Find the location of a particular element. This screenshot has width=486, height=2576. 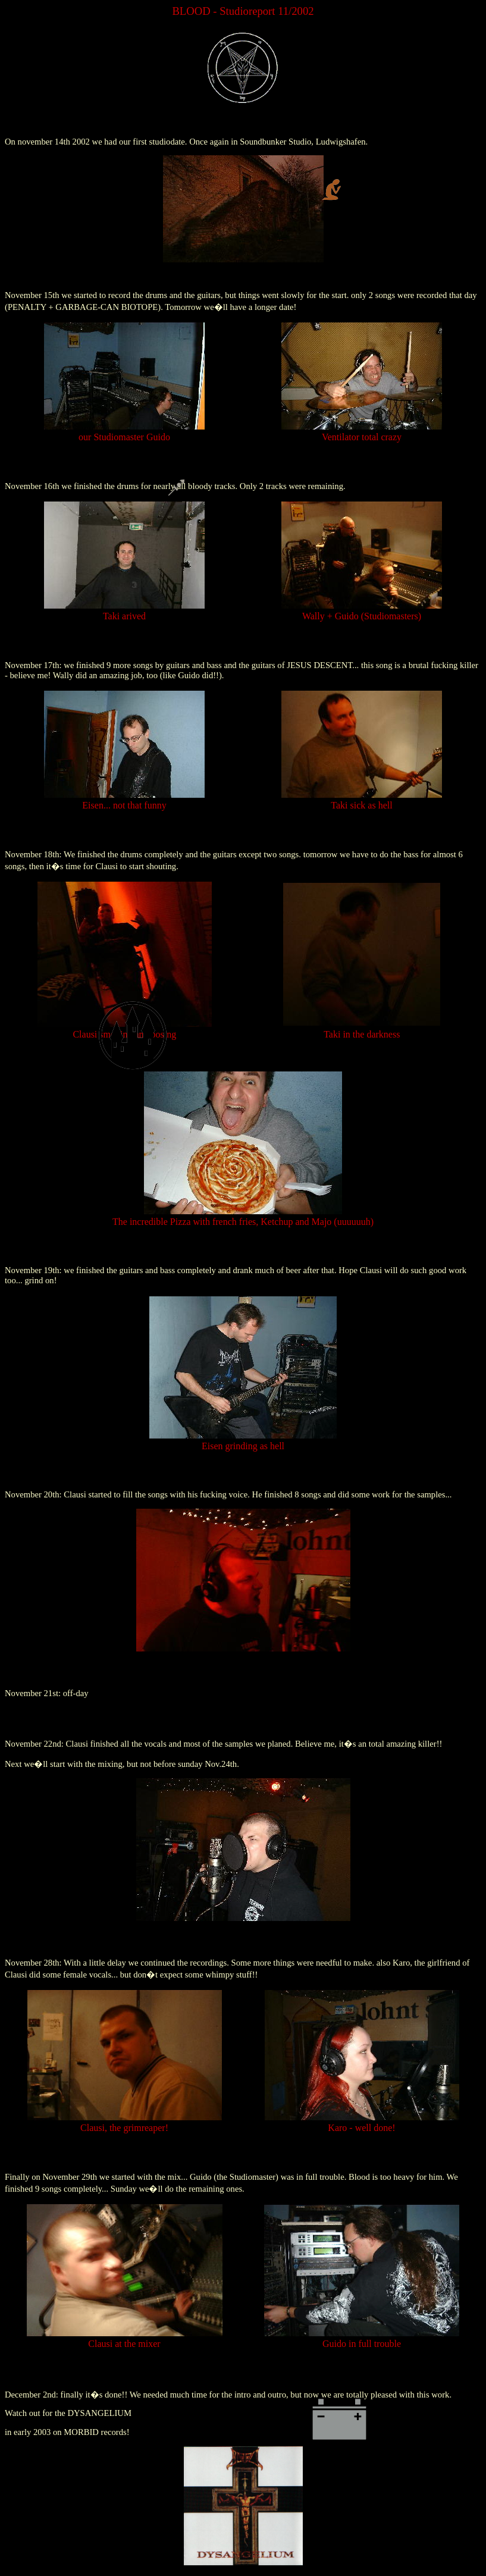

oden food item in a cooking or food-themed game is located at coordinates (176, 487).